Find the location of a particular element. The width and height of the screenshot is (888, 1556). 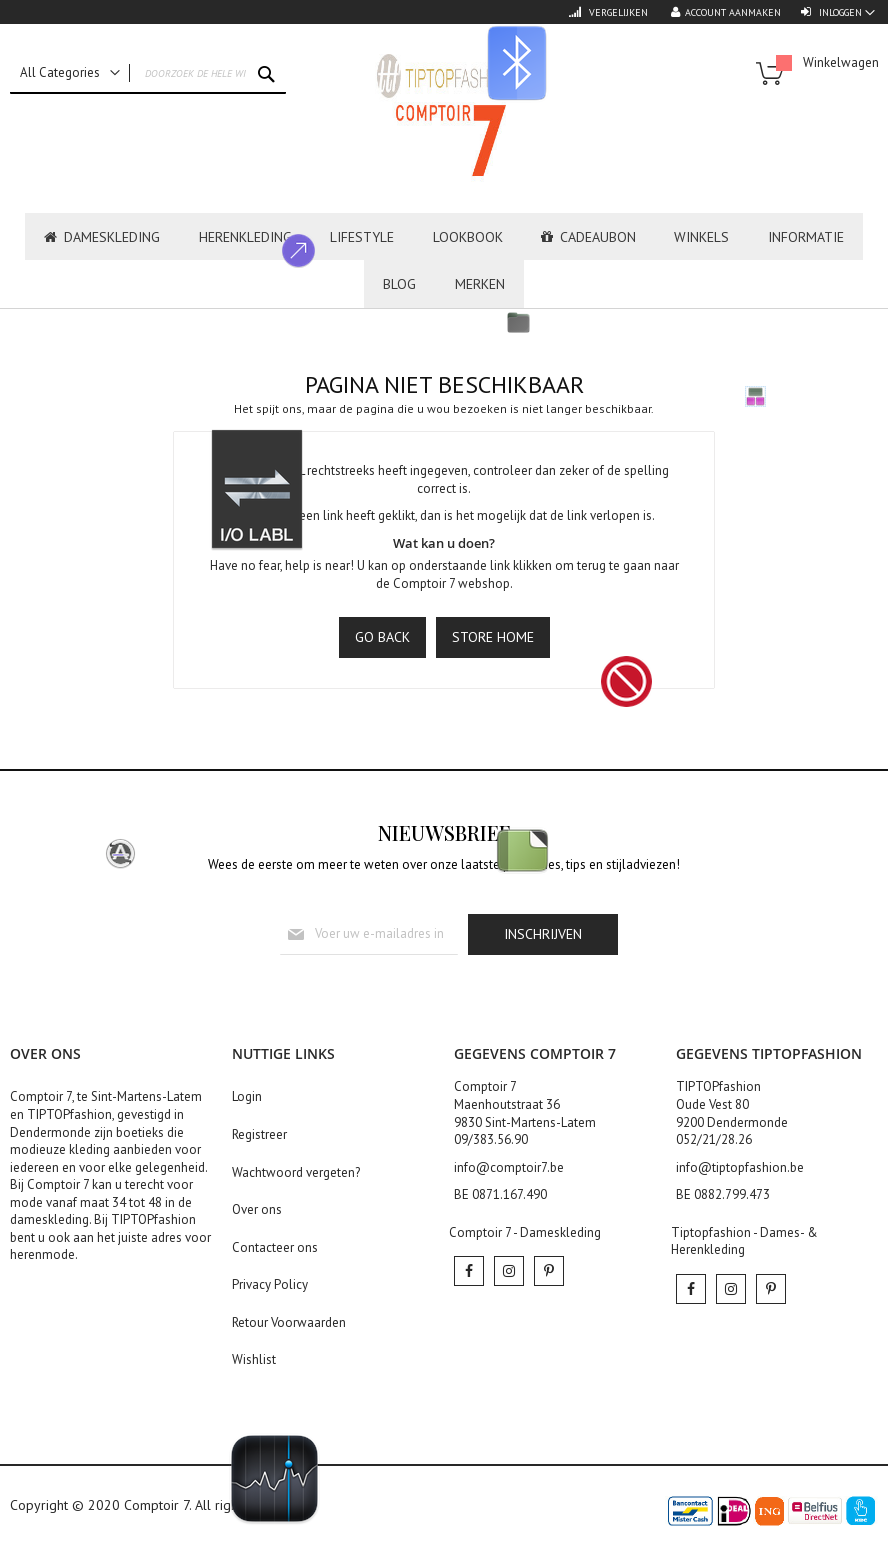

select all items in the current view is located at coordinates (755, 396).